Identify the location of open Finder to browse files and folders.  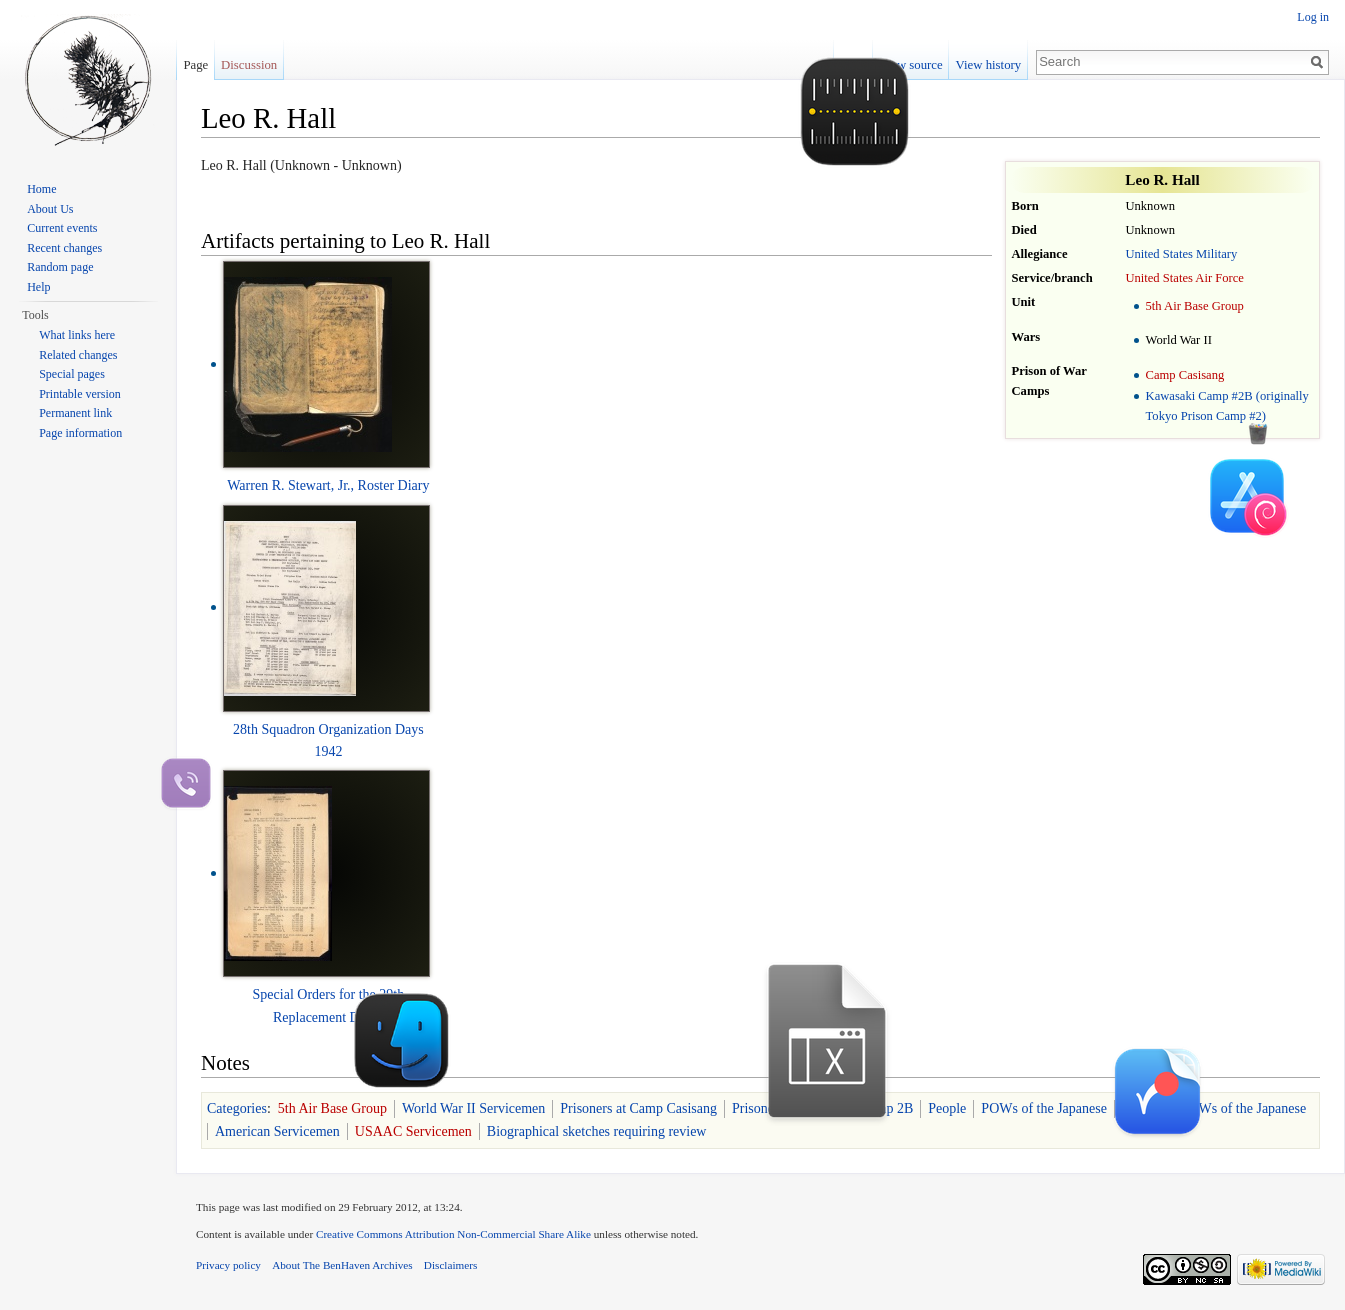
(401, 1040).